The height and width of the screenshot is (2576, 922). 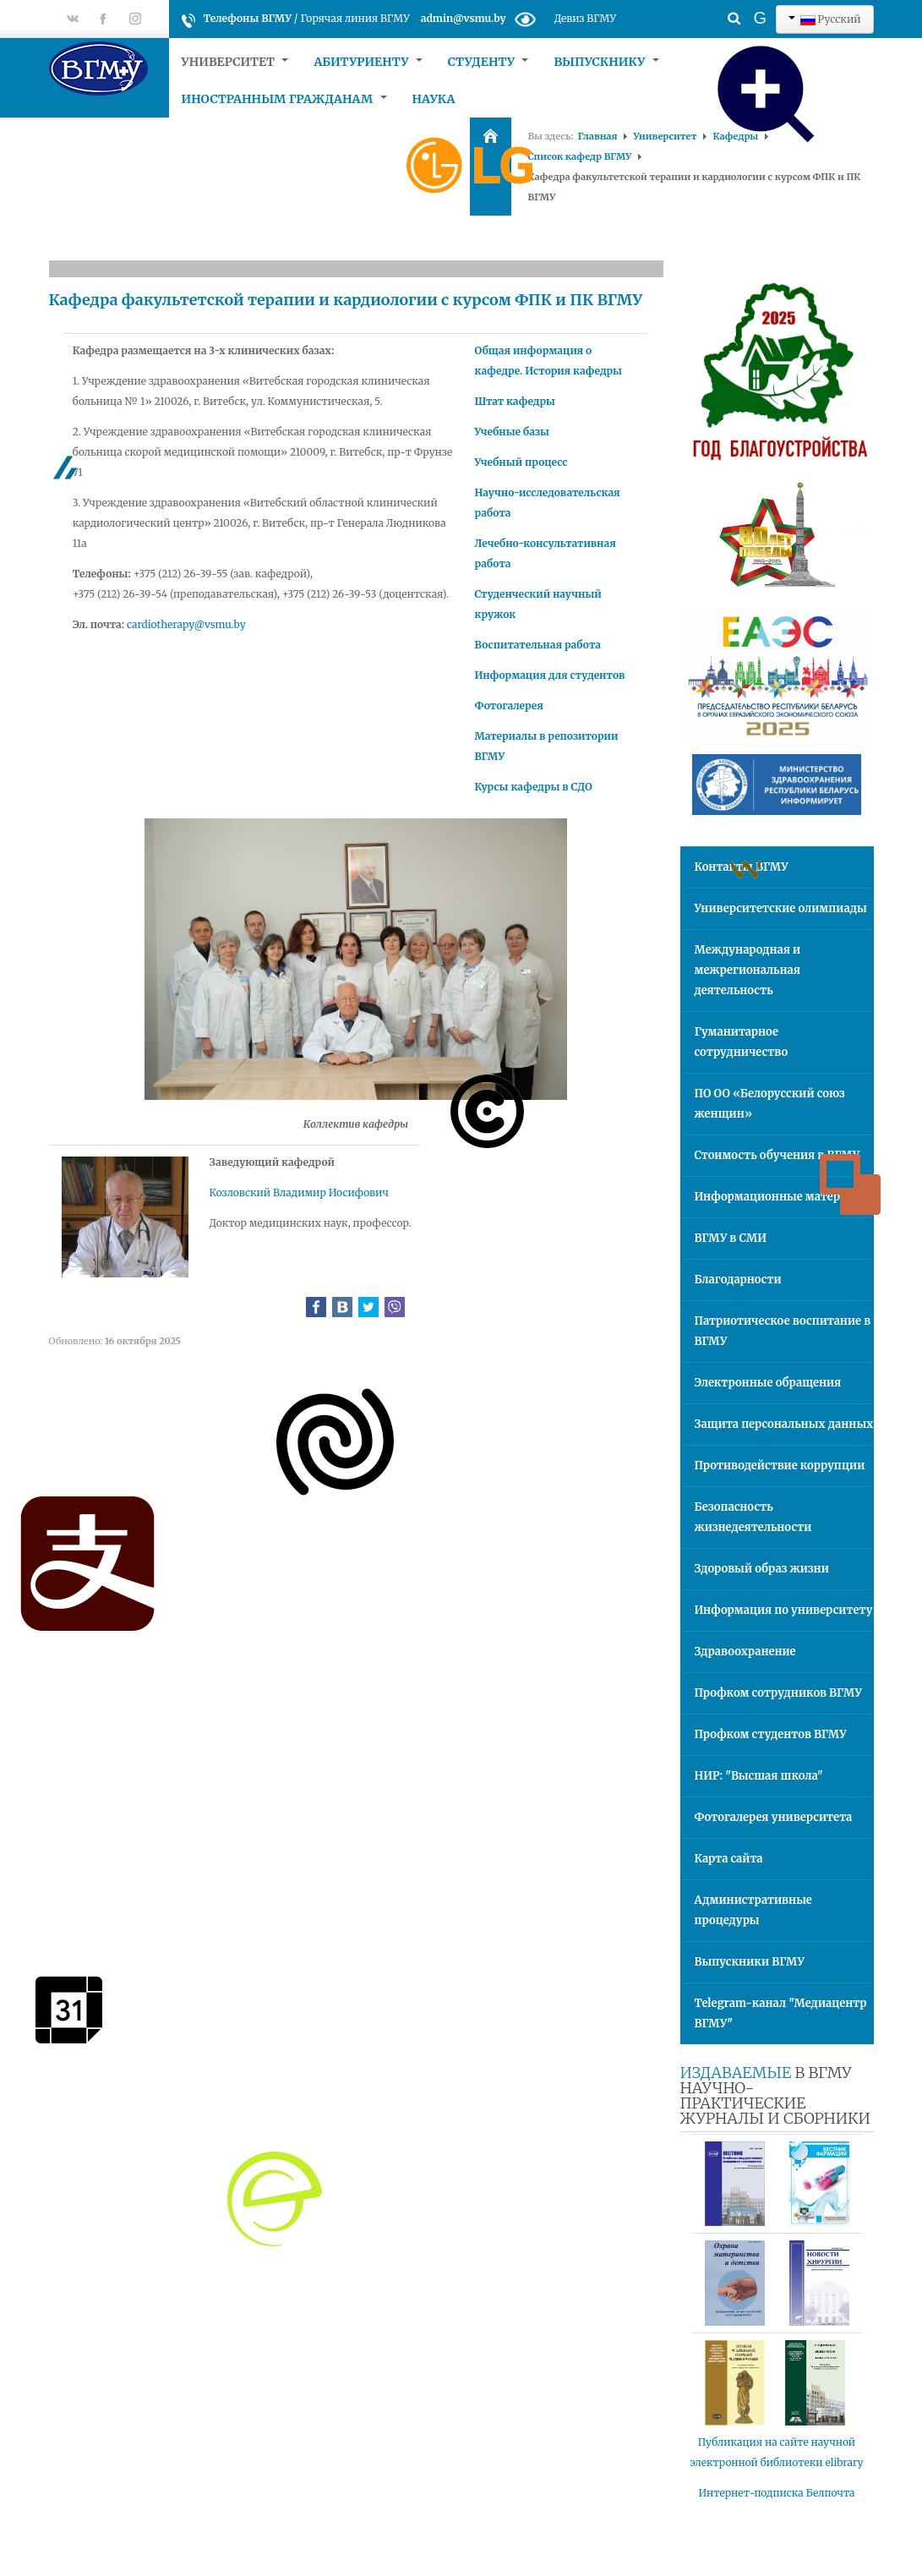 What do you see at coordinates (335, 1441) in the screenshot?
I see `lucide icon library logo` at bounding box center [335, 1441].